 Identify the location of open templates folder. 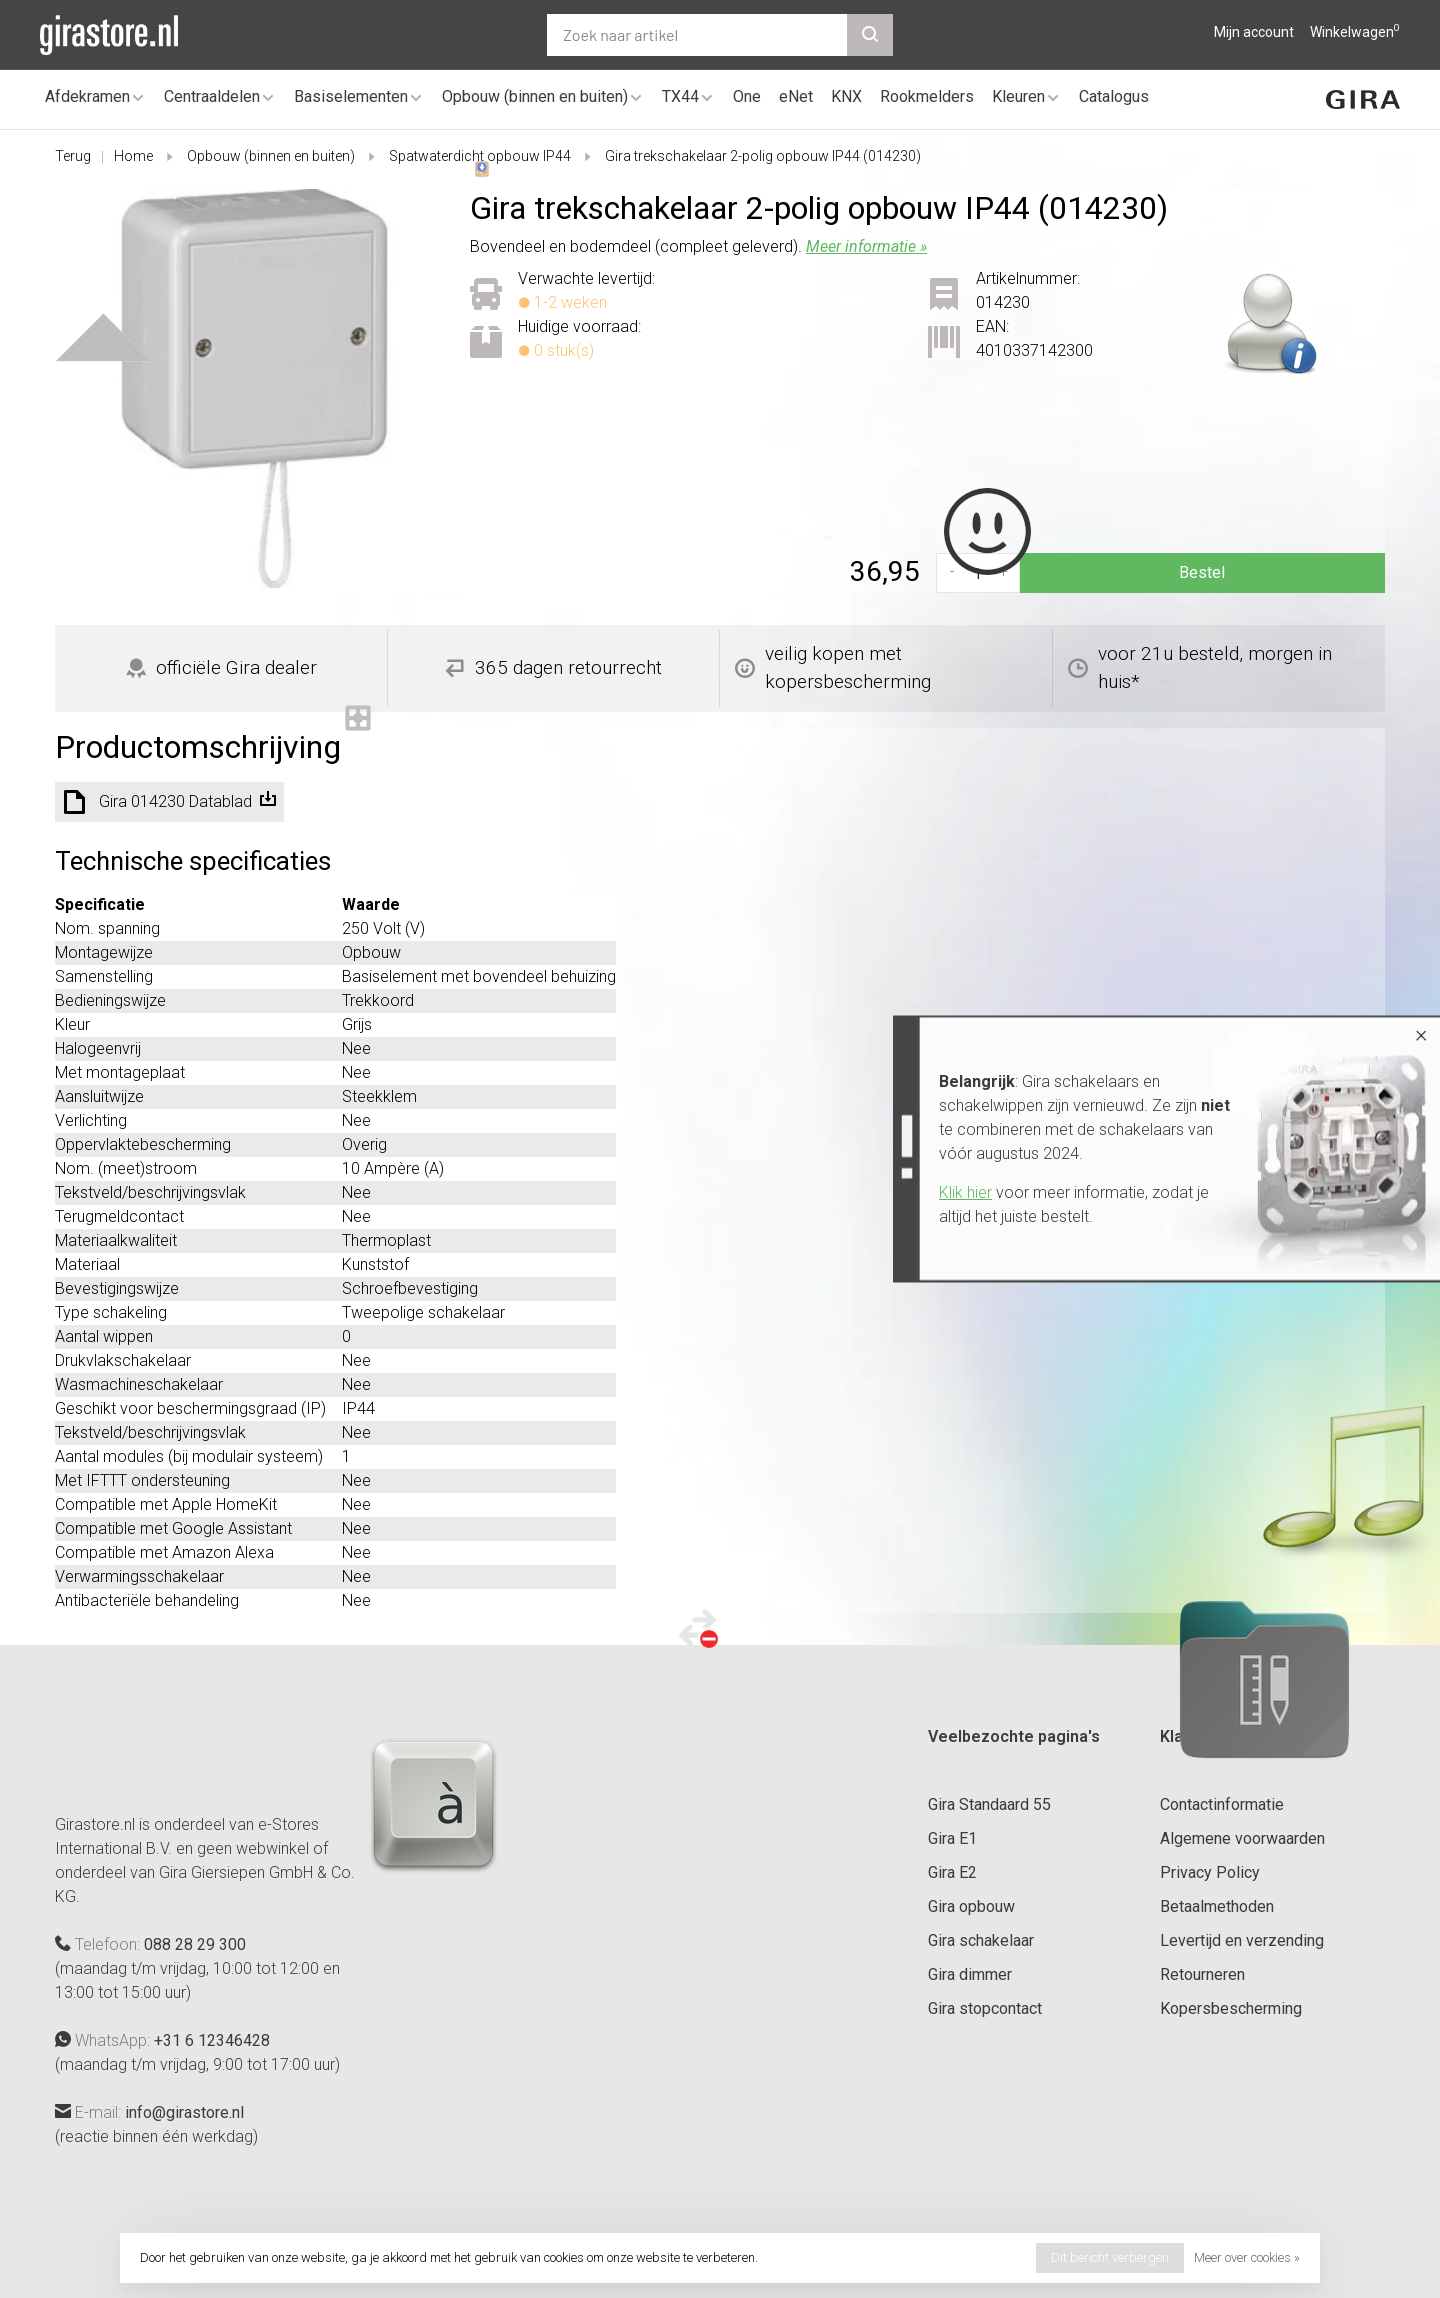
(1264, 1679).